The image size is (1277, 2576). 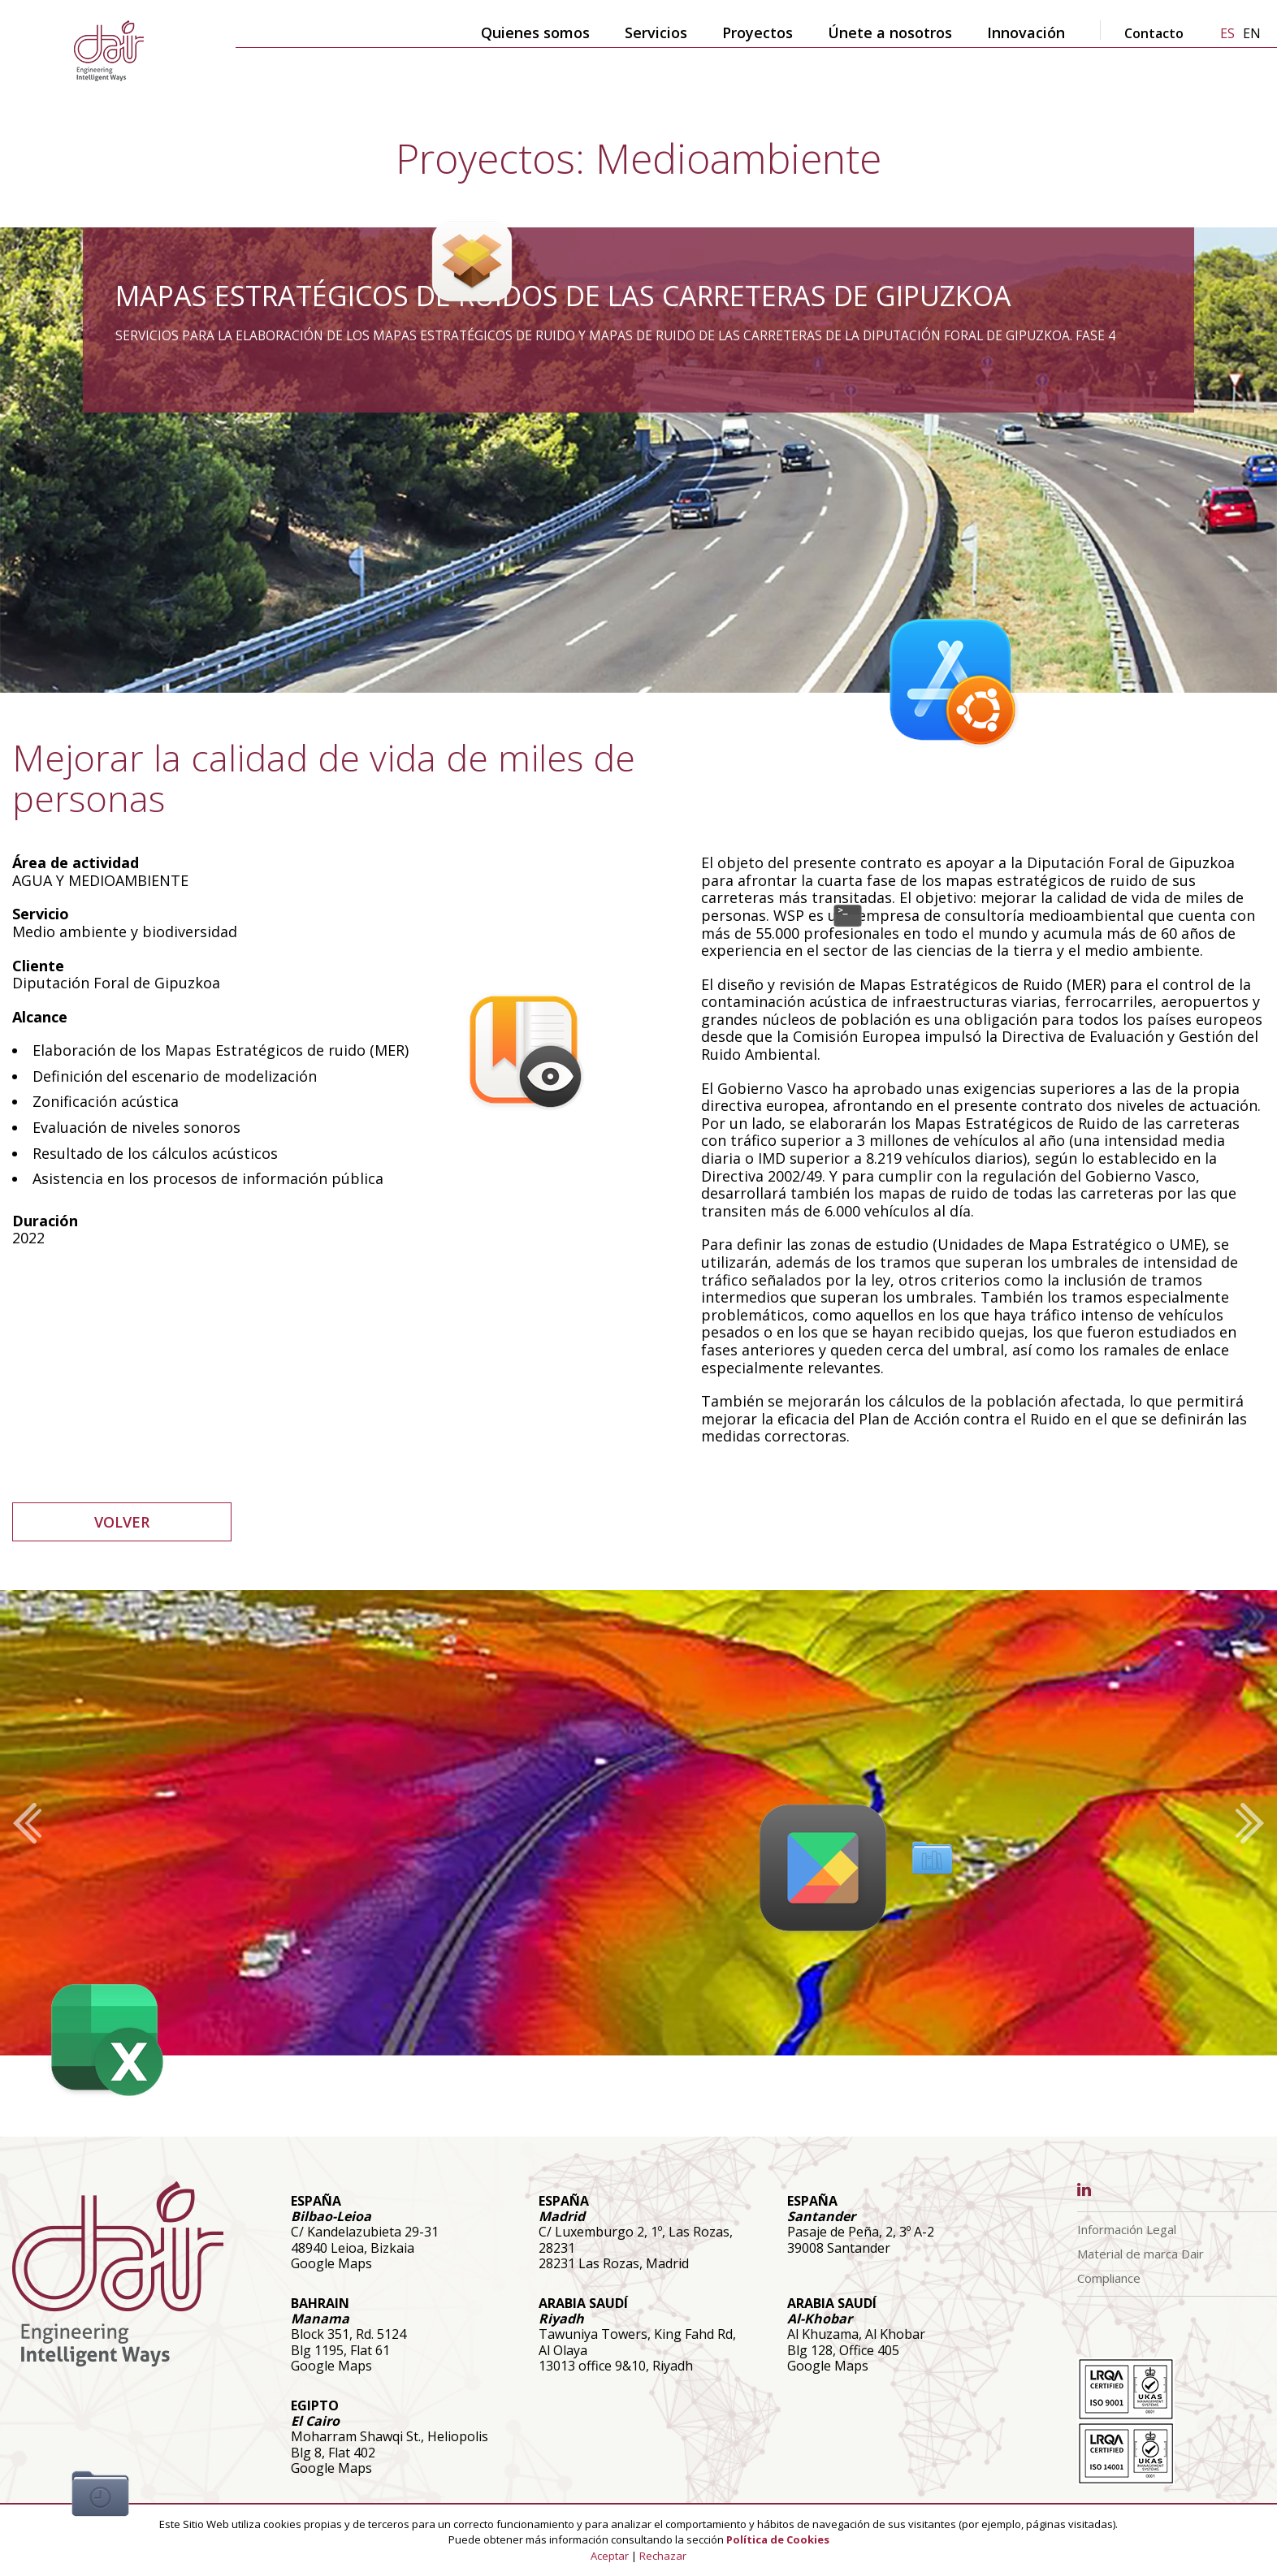 What do you see at coordinates (950, 680) in the screenshot?
I see `open ubuntu software center` at bounding box center [950, 680].